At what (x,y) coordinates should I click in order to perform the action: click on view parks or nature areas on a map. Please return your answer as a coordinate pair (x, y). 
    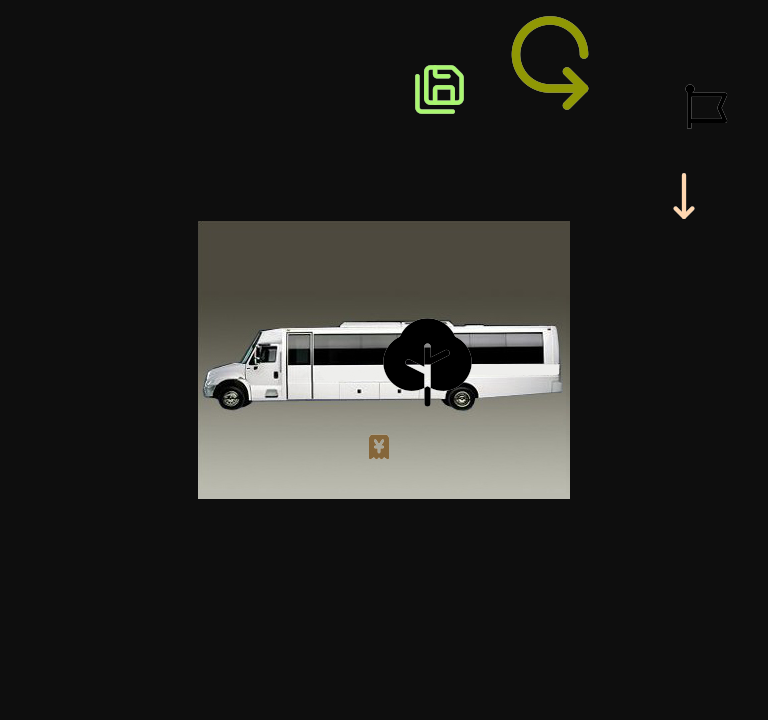
    Looking at the image, I should click on (427, 362).